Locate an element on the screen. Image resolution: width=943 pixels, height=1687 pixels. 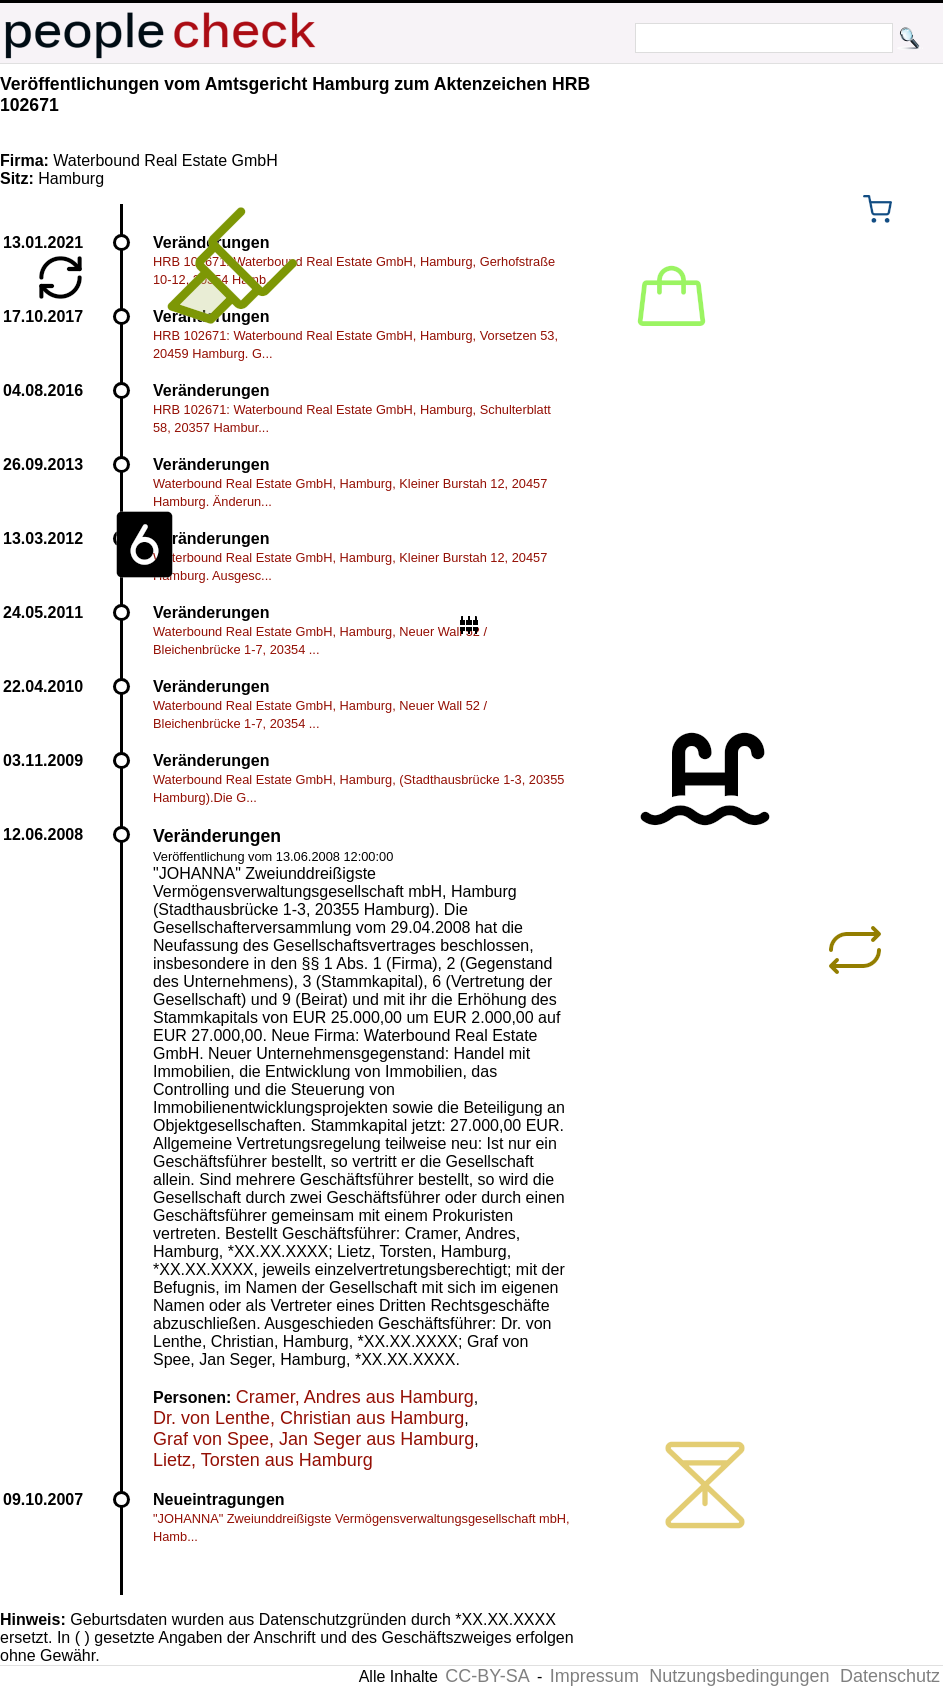
configure audio/video input connections is located at coordinates (469, 625).